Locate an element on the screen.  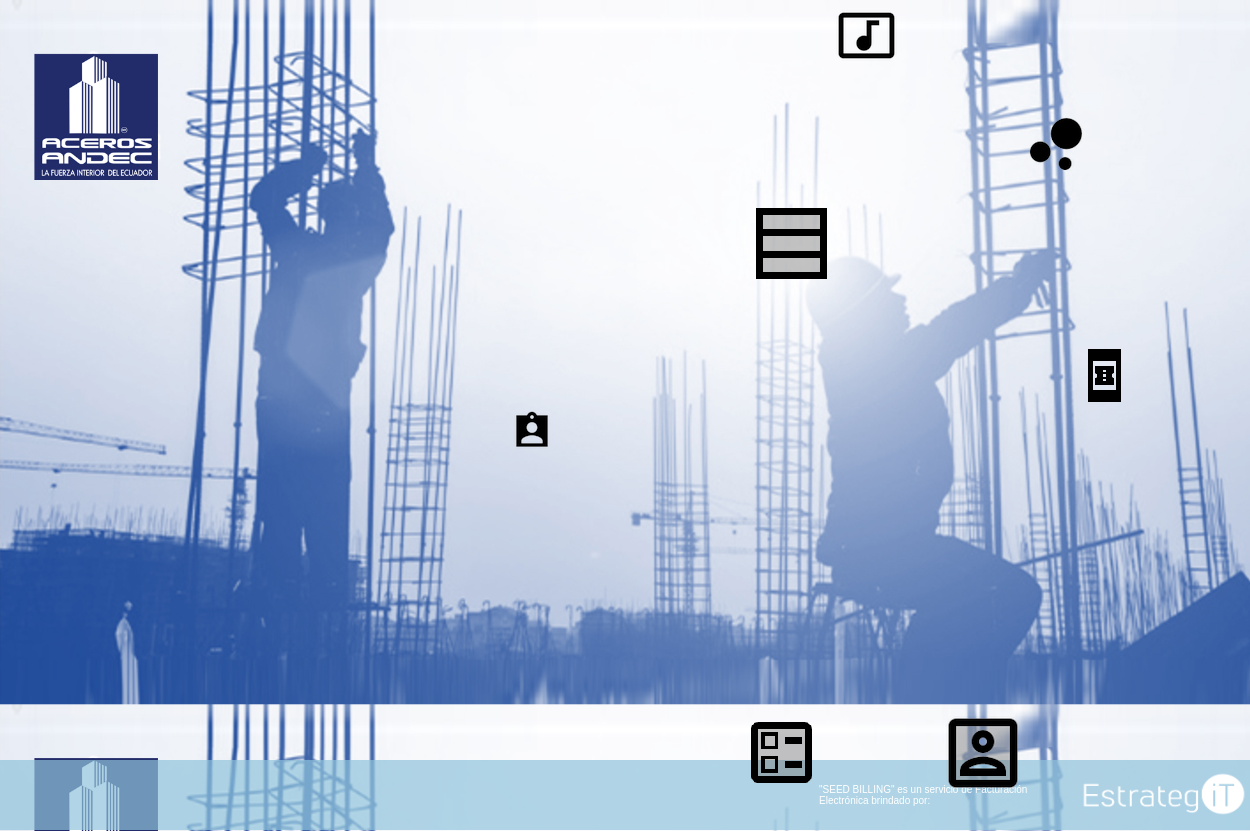
view data in row layout is located at coordinates (791, 243).